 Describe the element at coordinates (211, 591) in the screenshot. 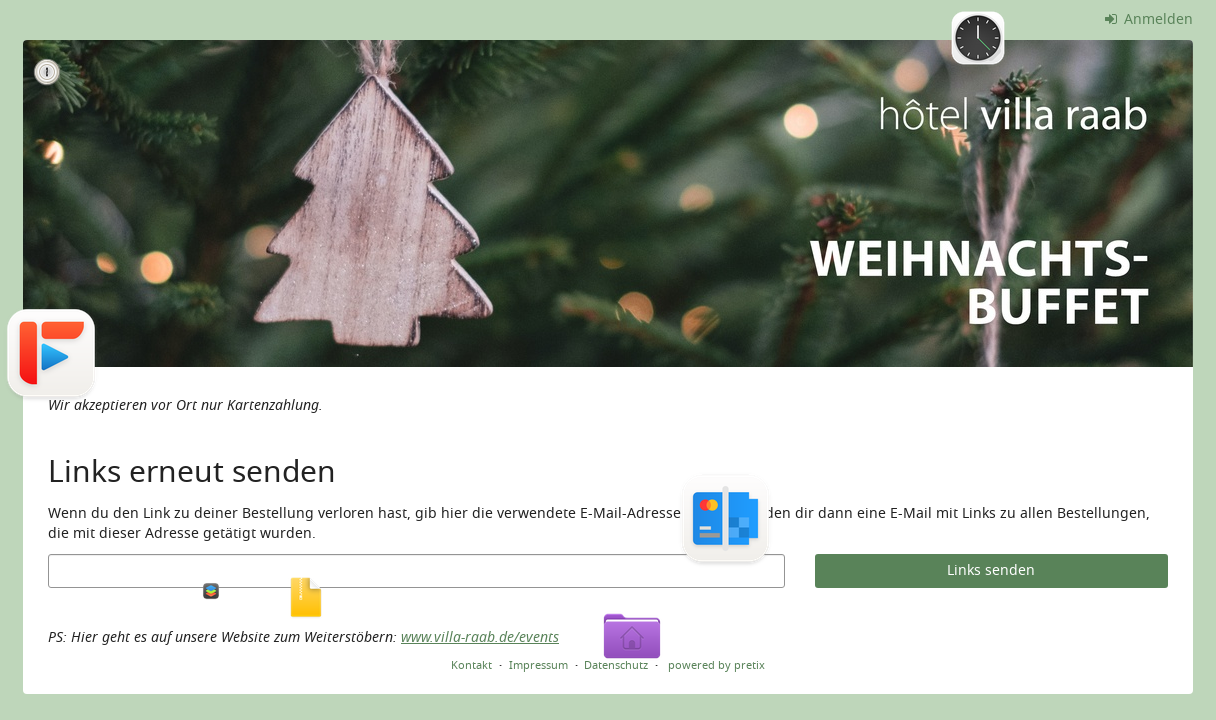

I see `open the ASC app` at that location.